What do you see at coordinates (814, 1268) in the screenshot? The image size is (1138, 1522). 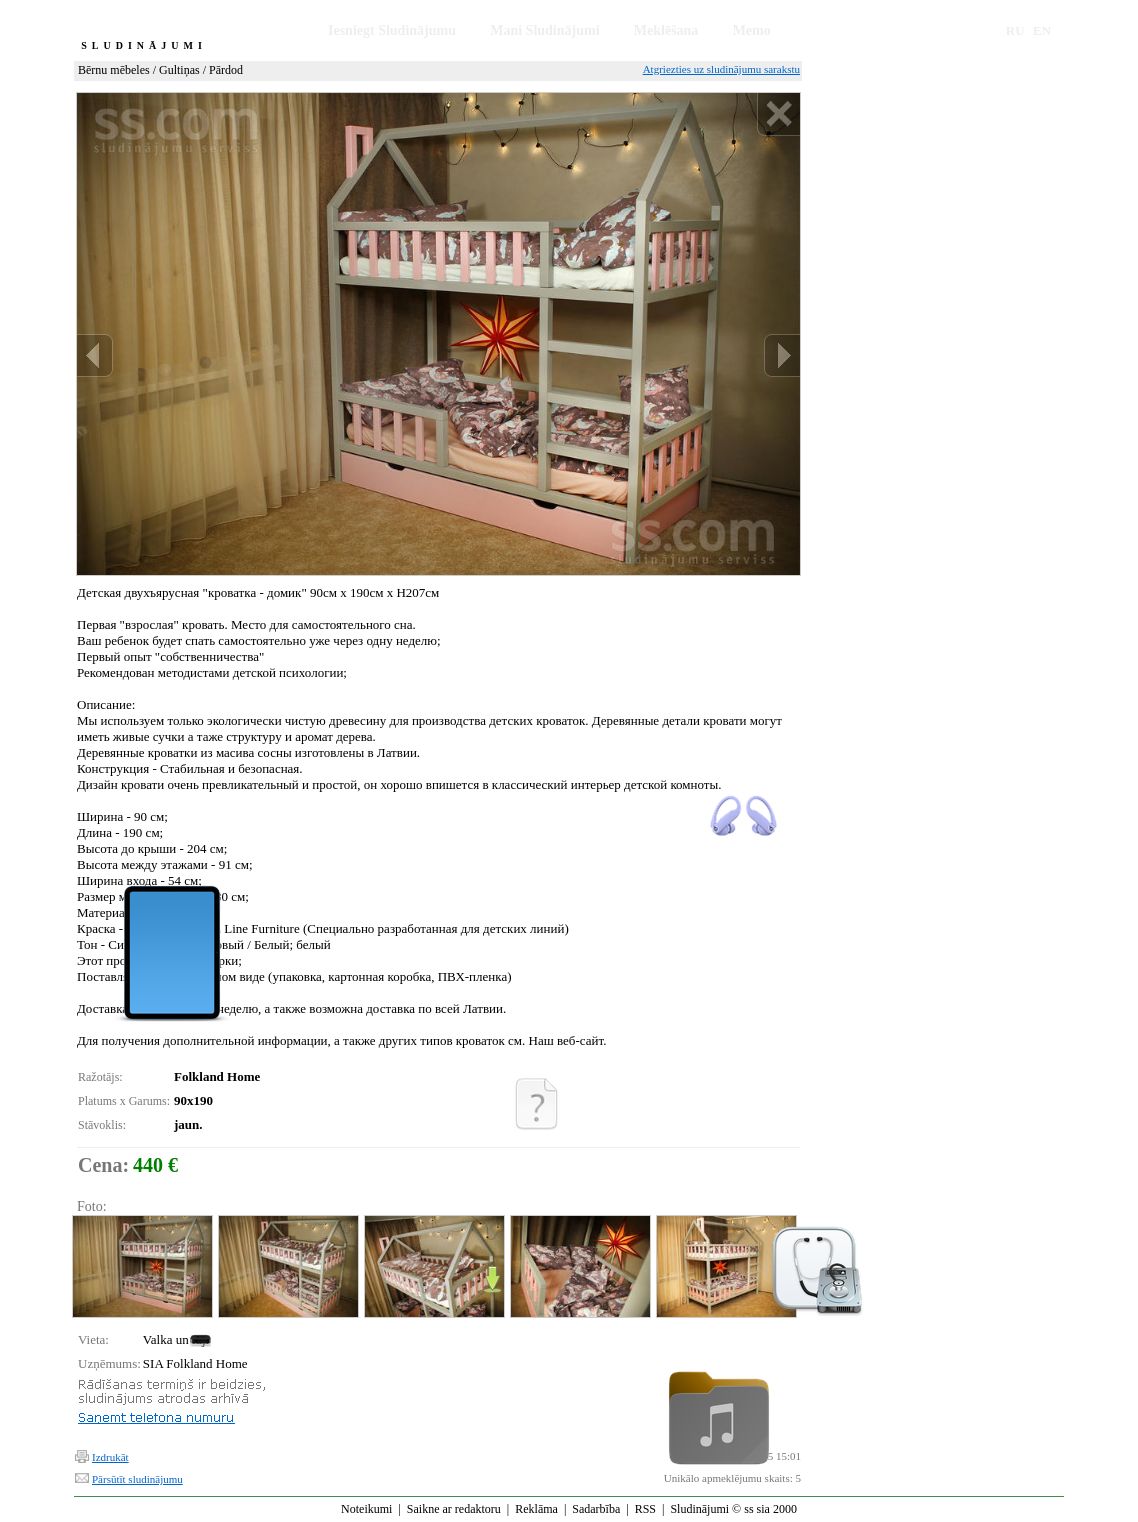 I see `open Disk Utility to manage drives and storage` at bounding box center [814, 1268].